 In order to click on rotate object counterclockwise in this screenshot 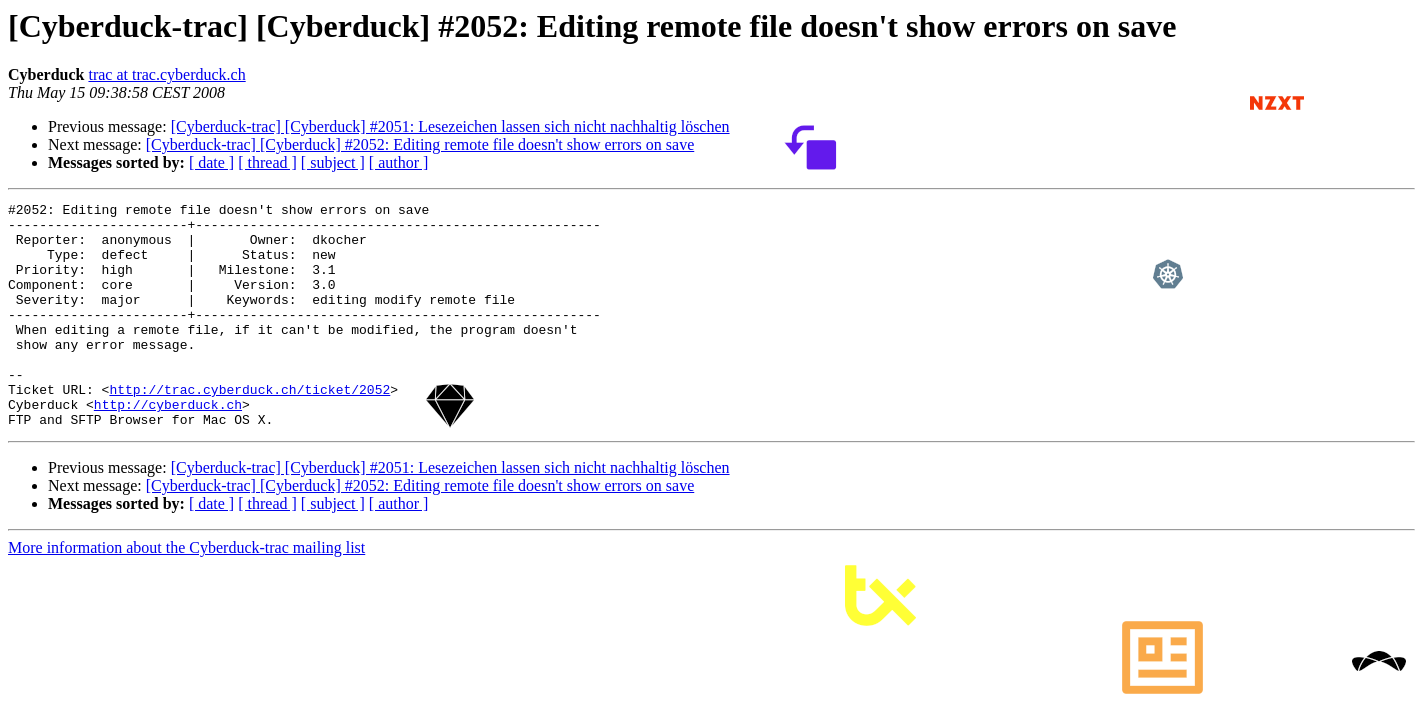, I will do `click(811, 147)`.